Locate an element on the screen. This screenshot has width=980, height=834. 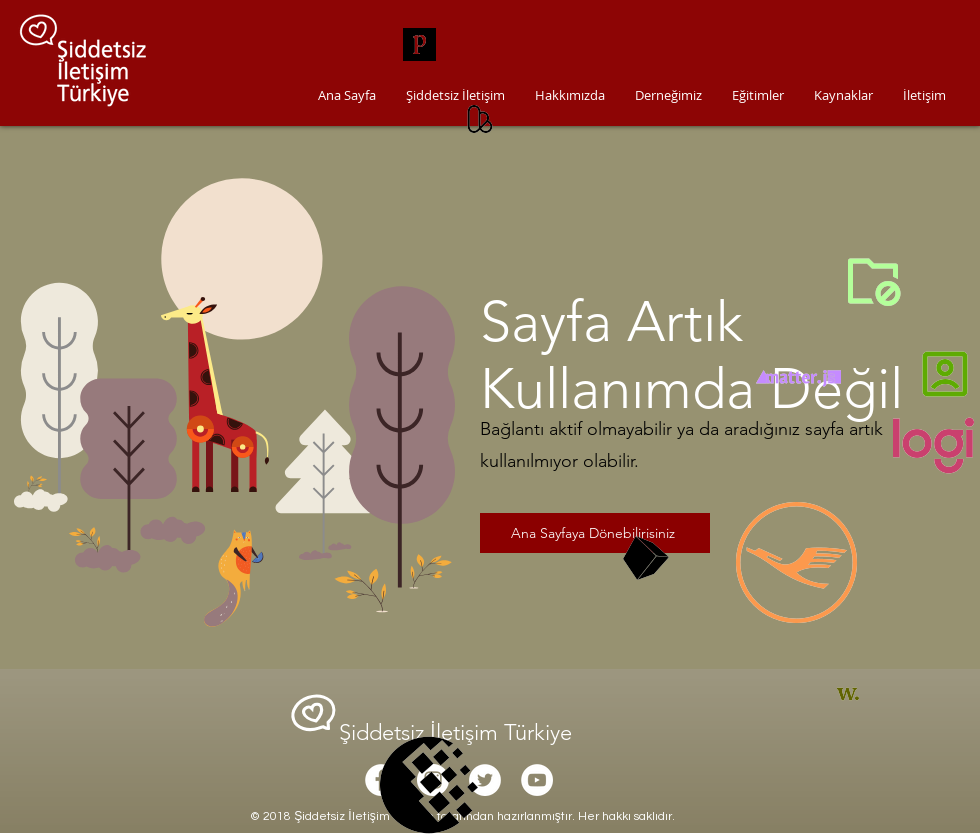
pay with webmoney is located at coordinates (429, 785).